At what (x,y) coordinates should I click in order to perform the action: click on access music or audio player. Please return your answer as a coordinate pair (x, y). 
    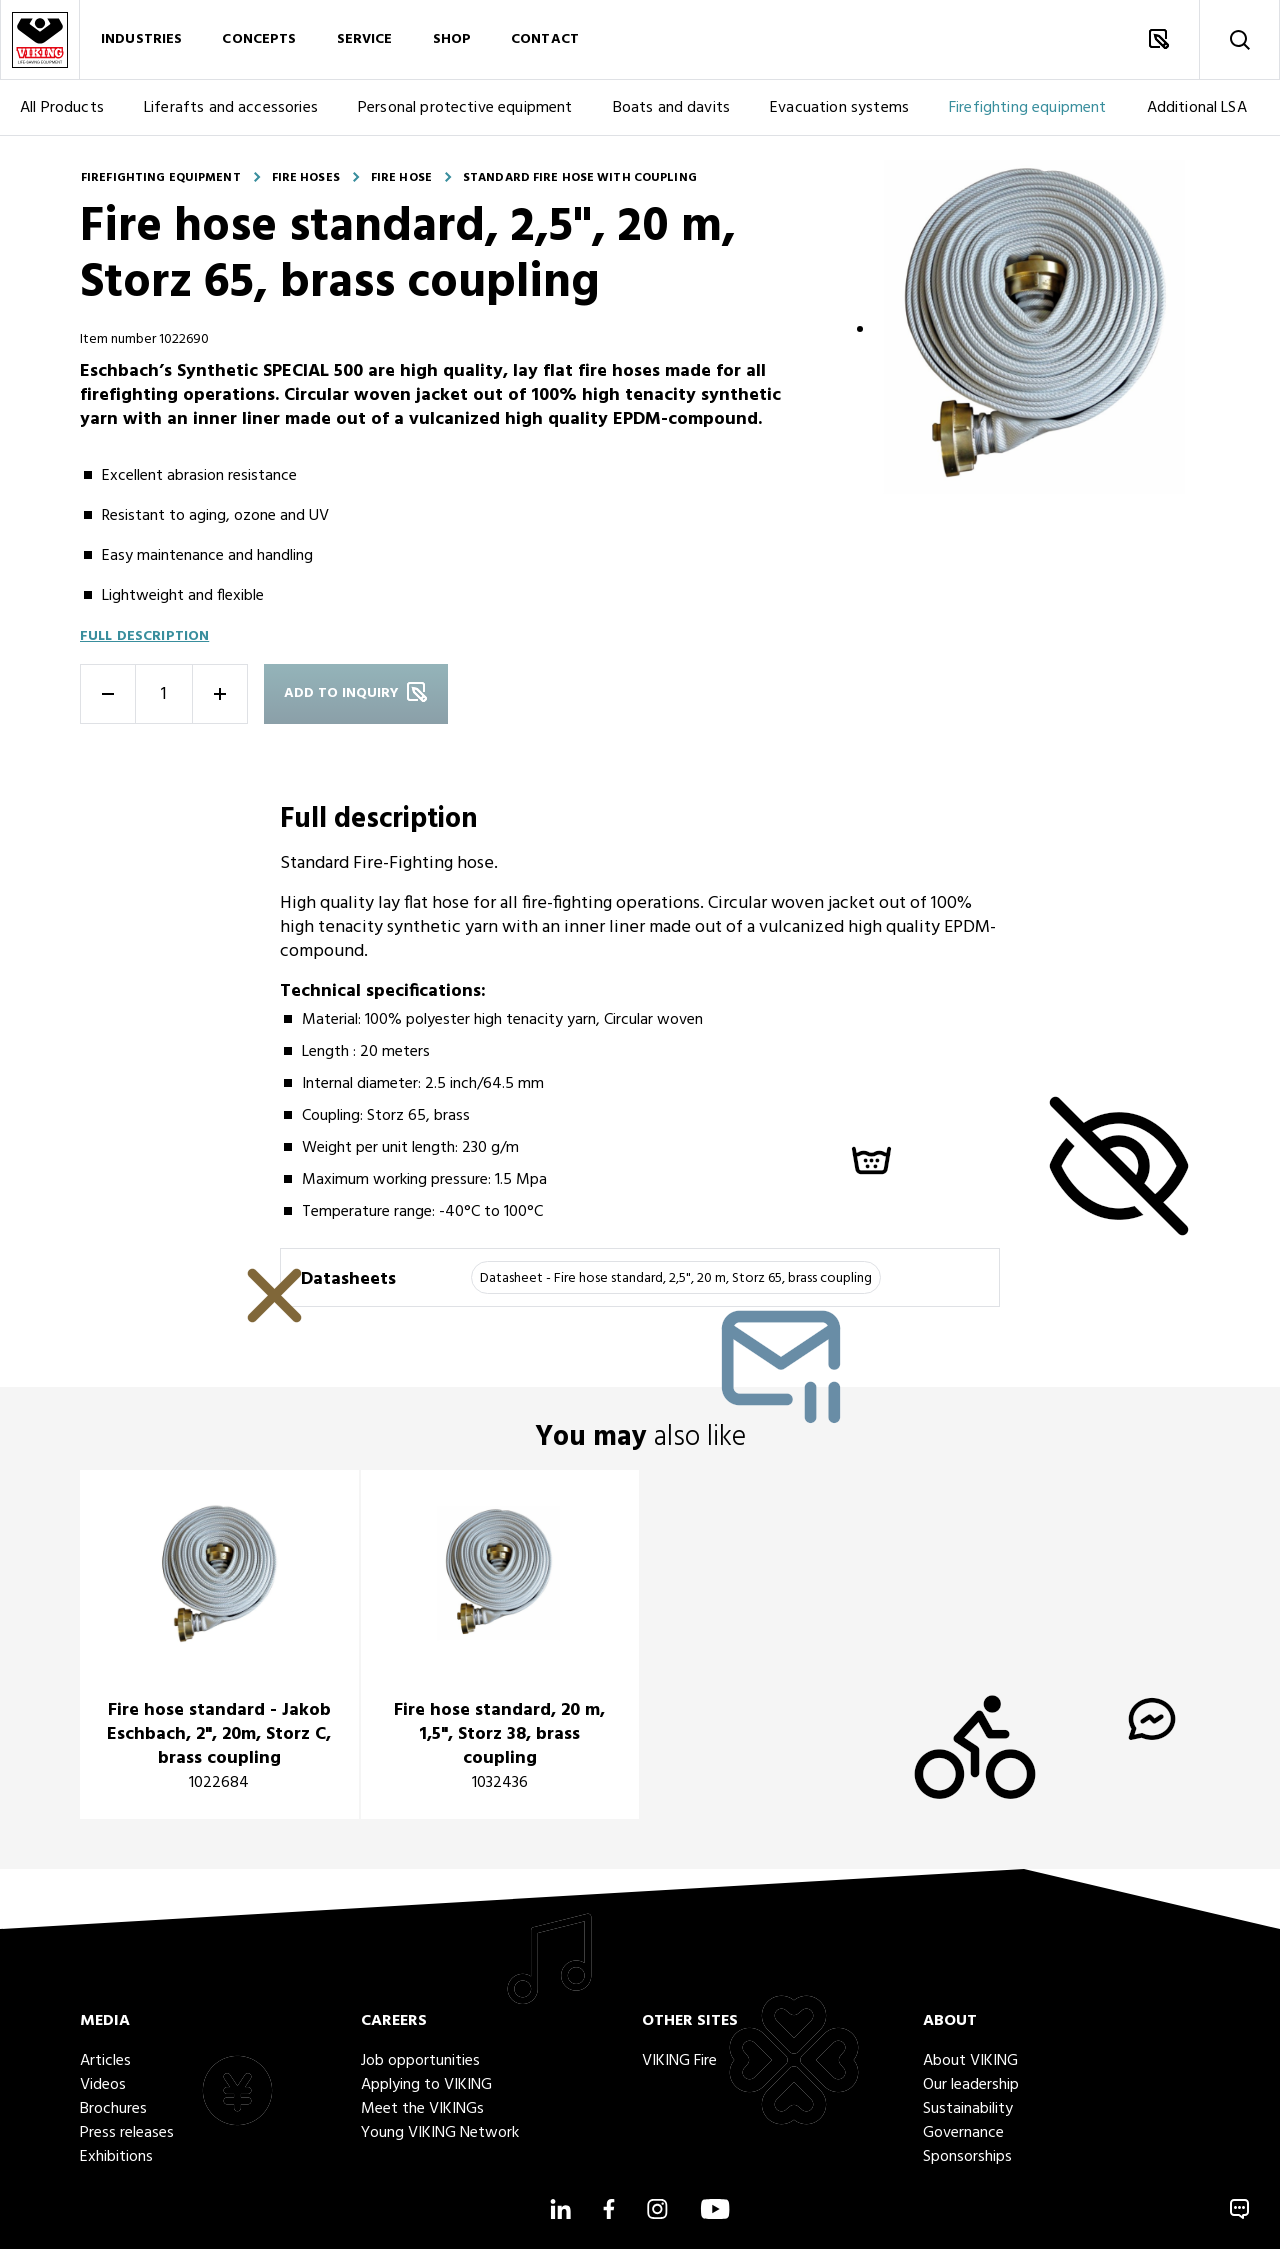
    Looking at the image, I should click on (554, 1960).